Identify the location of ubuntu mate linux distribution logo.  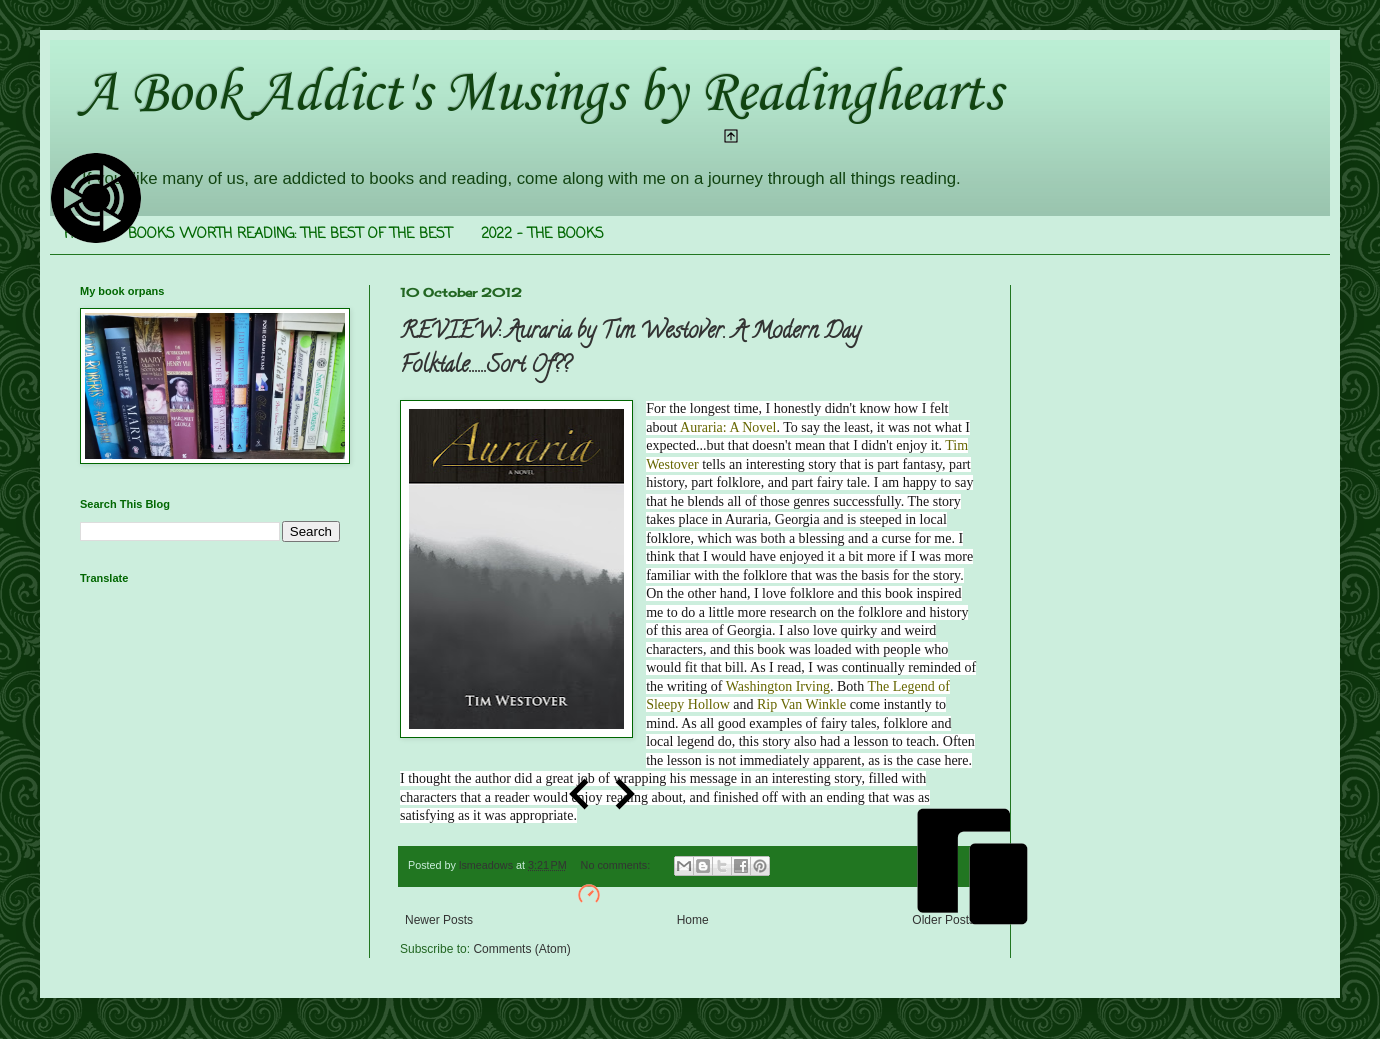
(96, 198).